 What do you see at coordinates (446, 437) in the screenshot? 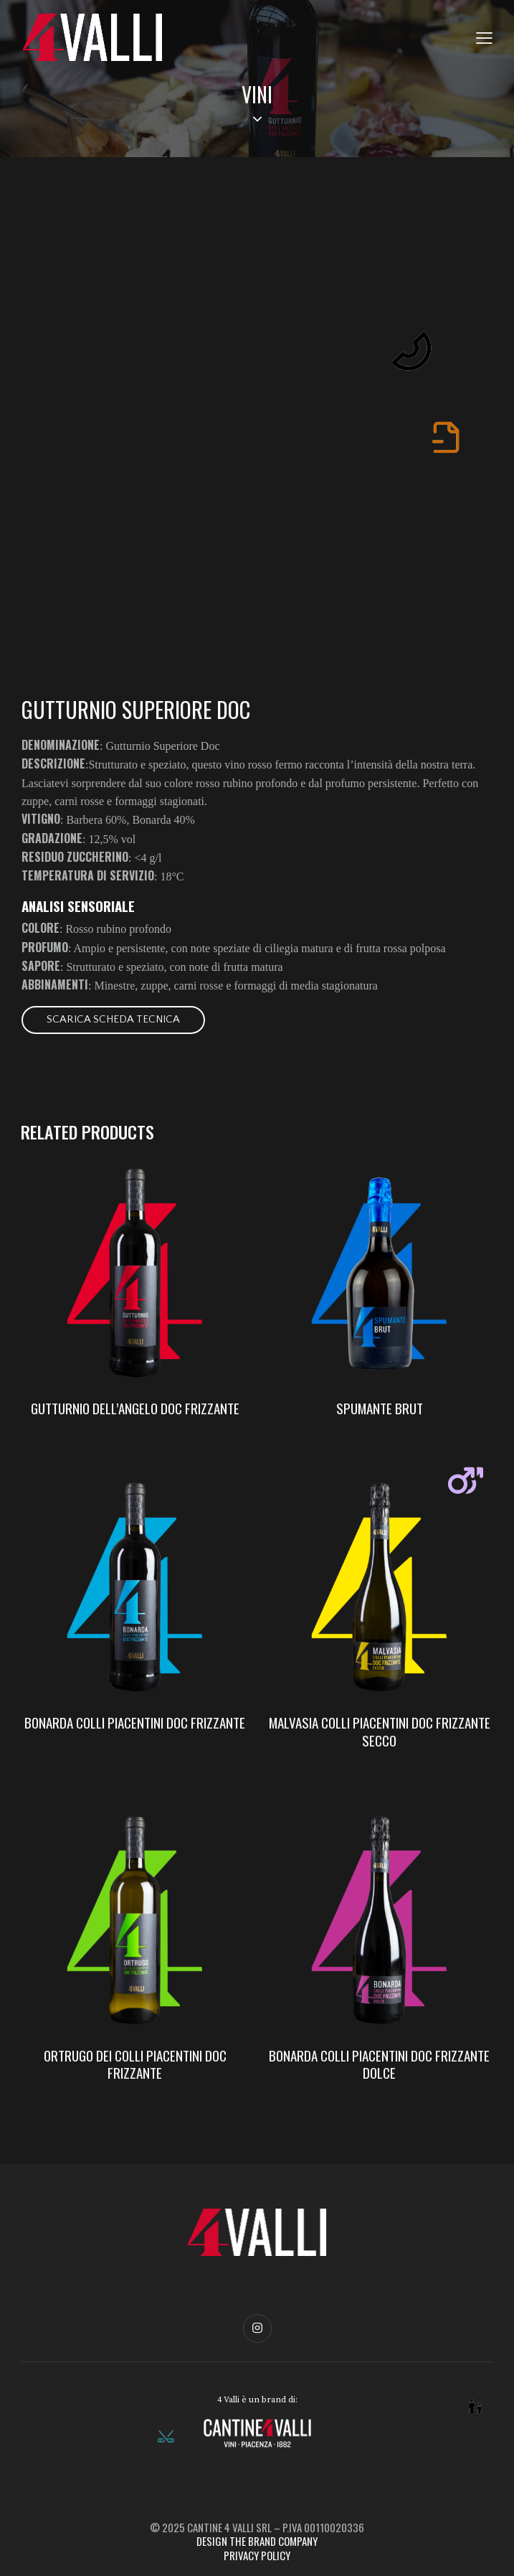
I see `remove content from a file` at bounding box center [446, 437].